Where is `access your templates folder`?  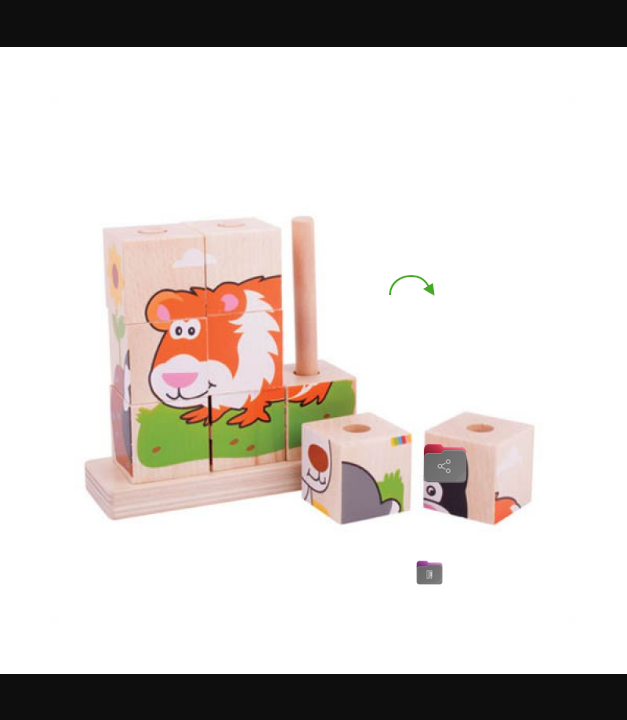
access your templates folder is located at coordinates (429, 572).